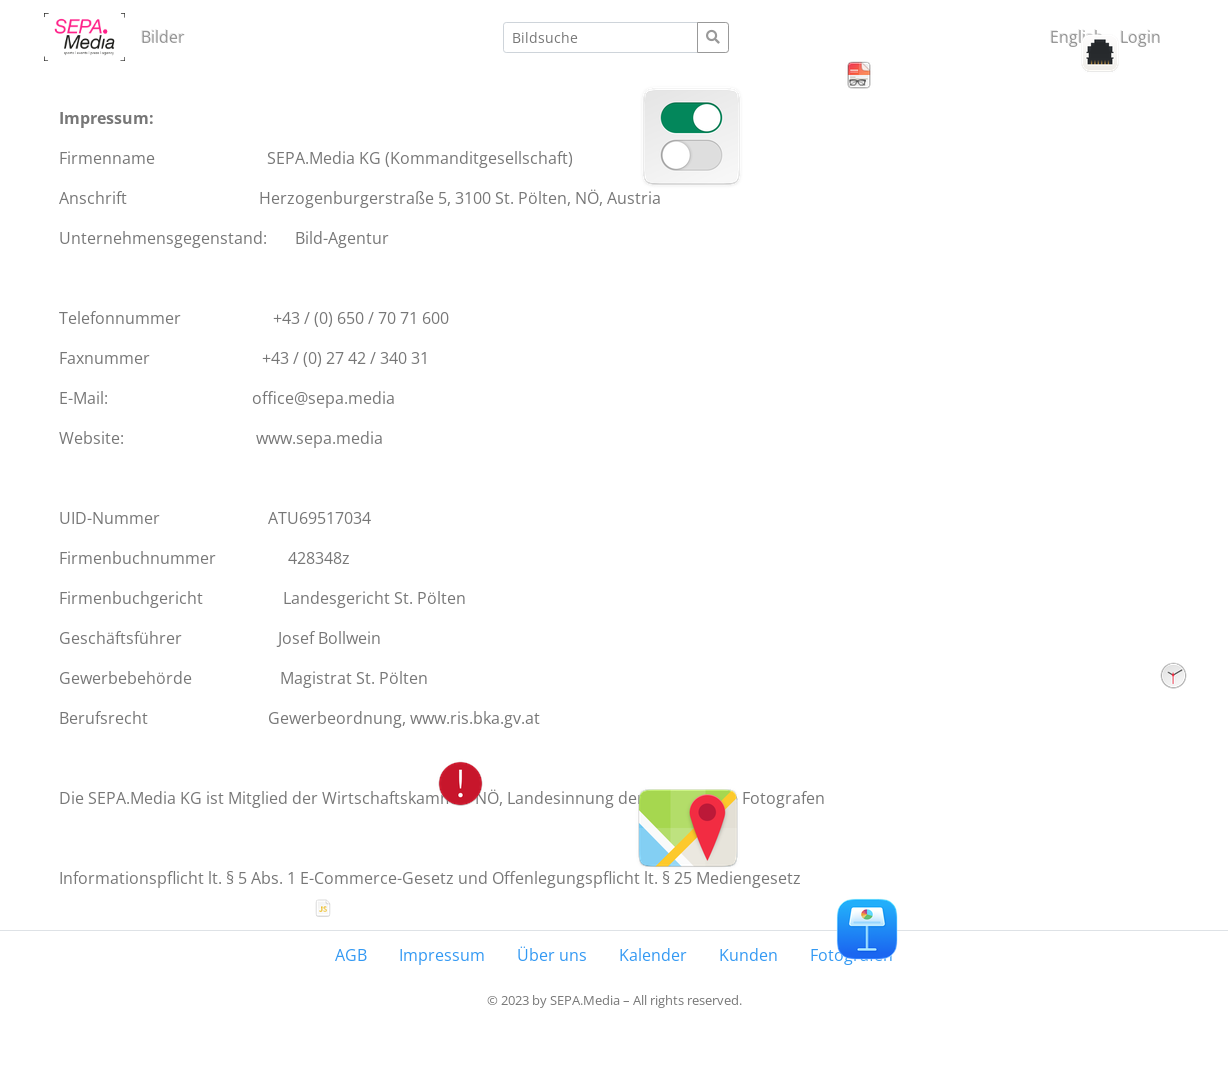  What do you see at coordinates (323, 908) in the screenshot?
I see `indicates a javascript source file` at bounding box center [323, 908].